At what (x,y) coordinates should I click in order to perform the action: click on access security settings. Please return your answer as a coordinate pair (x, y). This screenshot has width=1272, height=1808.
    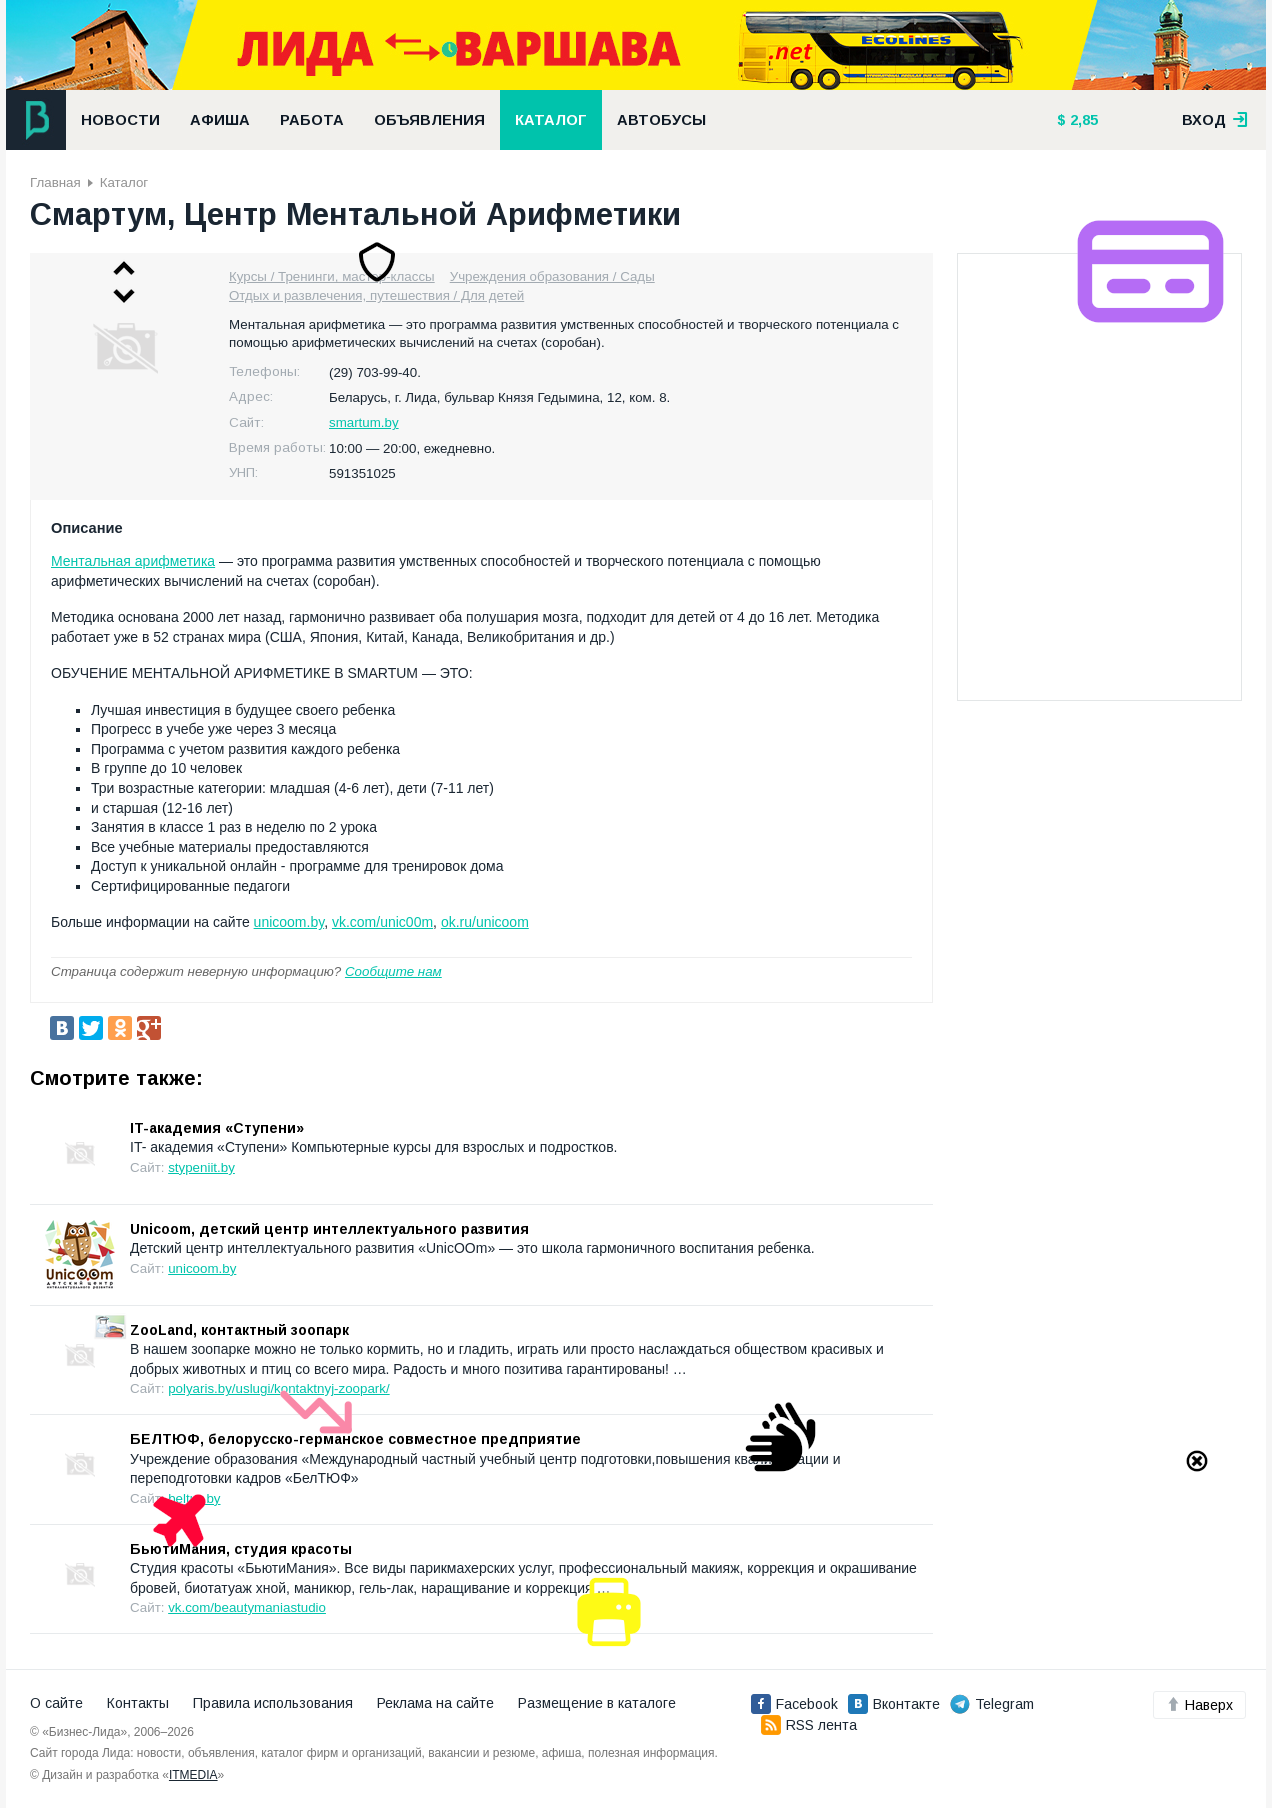
    Looking at the image, I should click on (377, 262).